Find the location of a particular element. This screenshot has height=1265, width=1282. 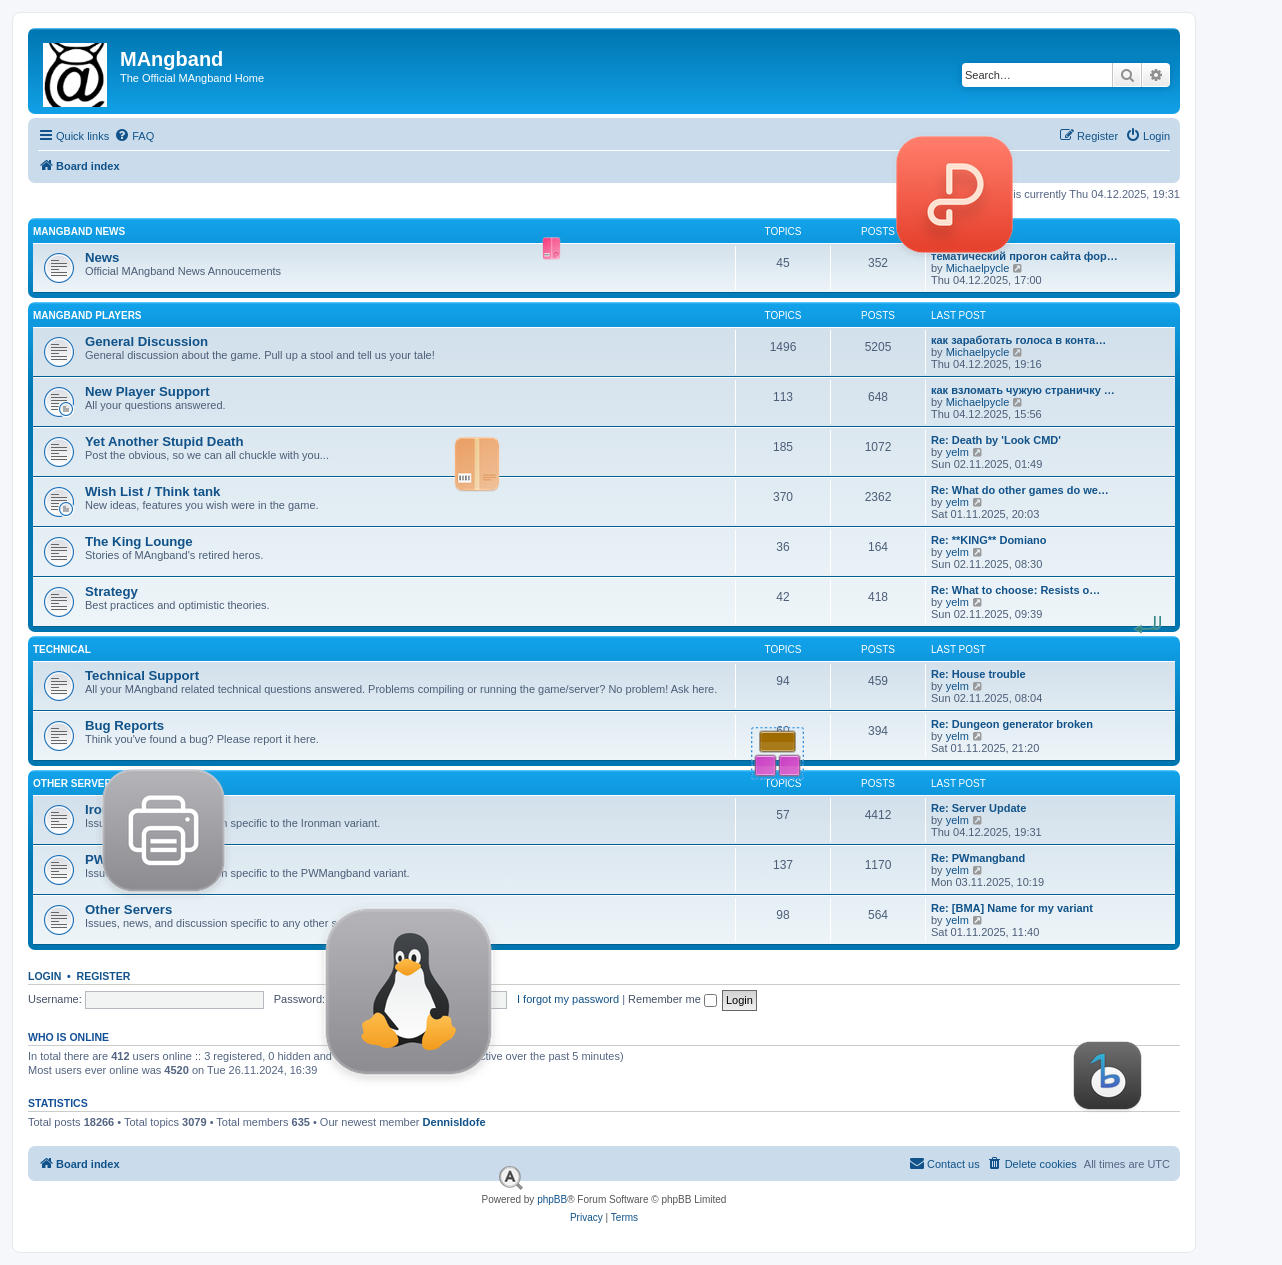

access linux system preferences is located at coordinates (408, 994).